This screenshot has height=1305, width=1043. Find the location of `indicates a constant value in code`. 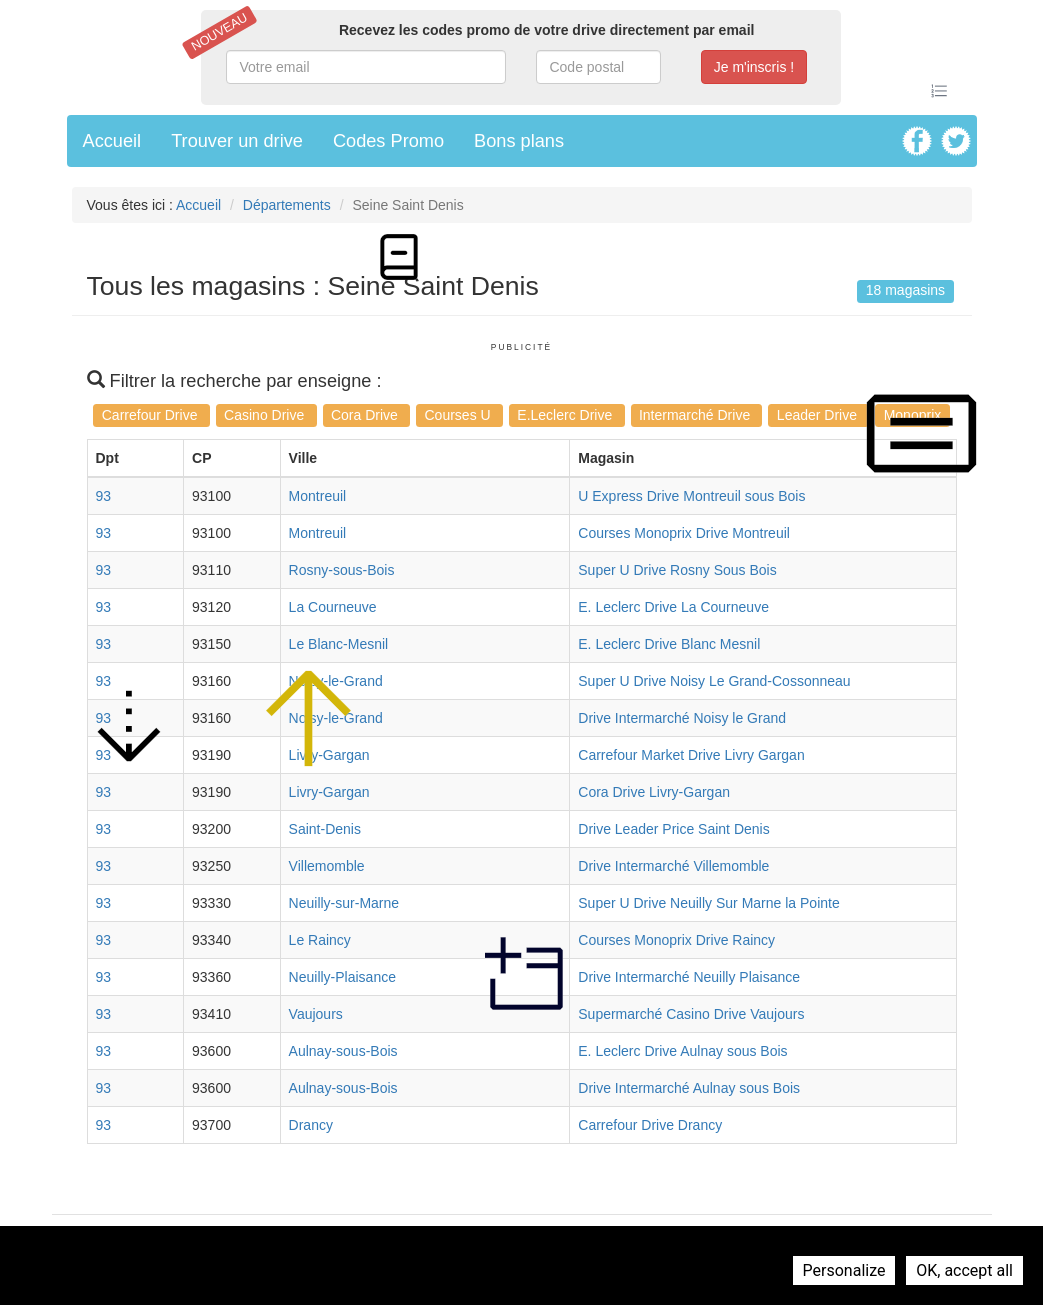

indicates a constant value in code is located at coordinates (921, 433).